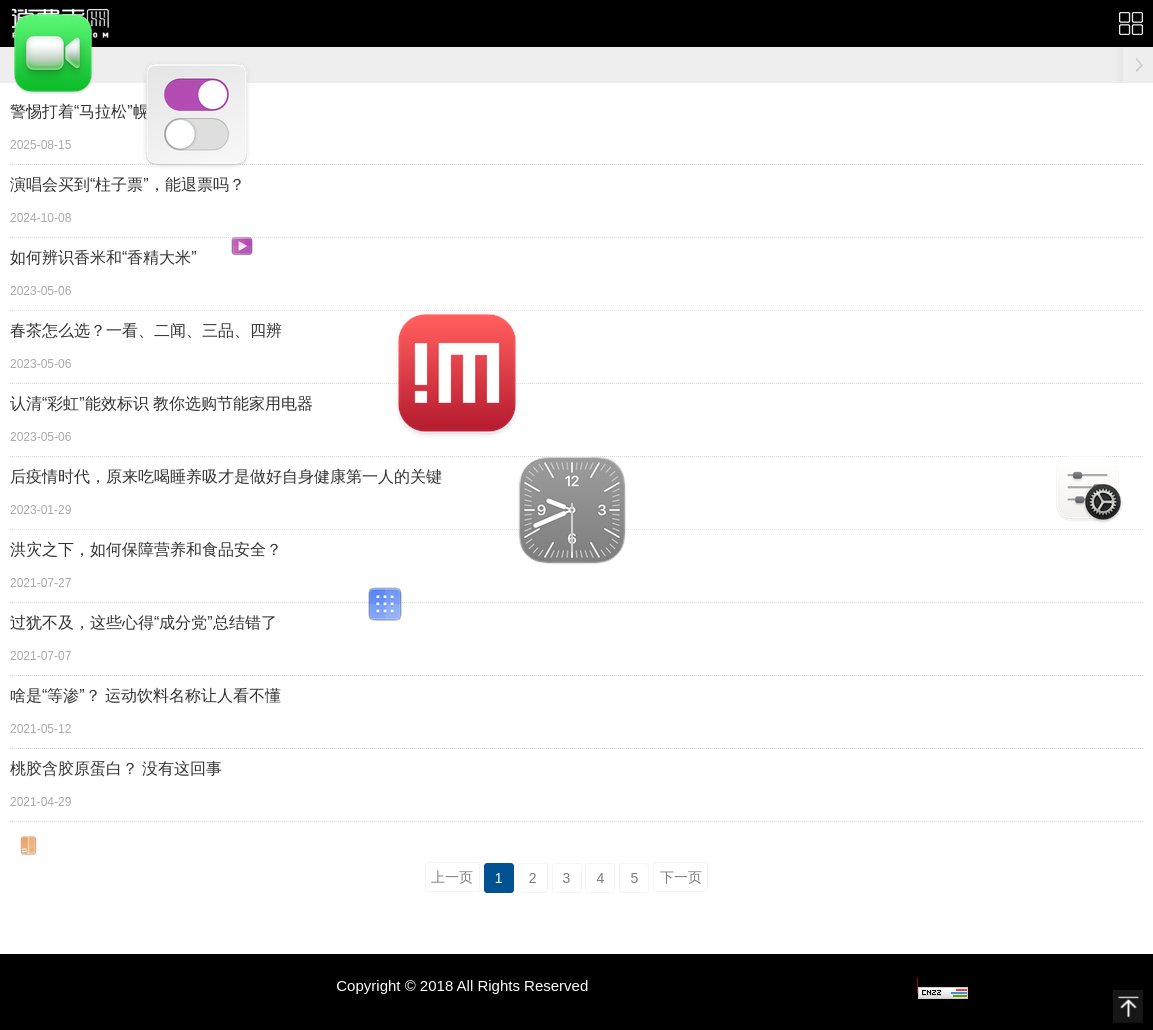 This screenshot has height=1030, width=1153. I want to click on open package manager application, so click(28, 845).